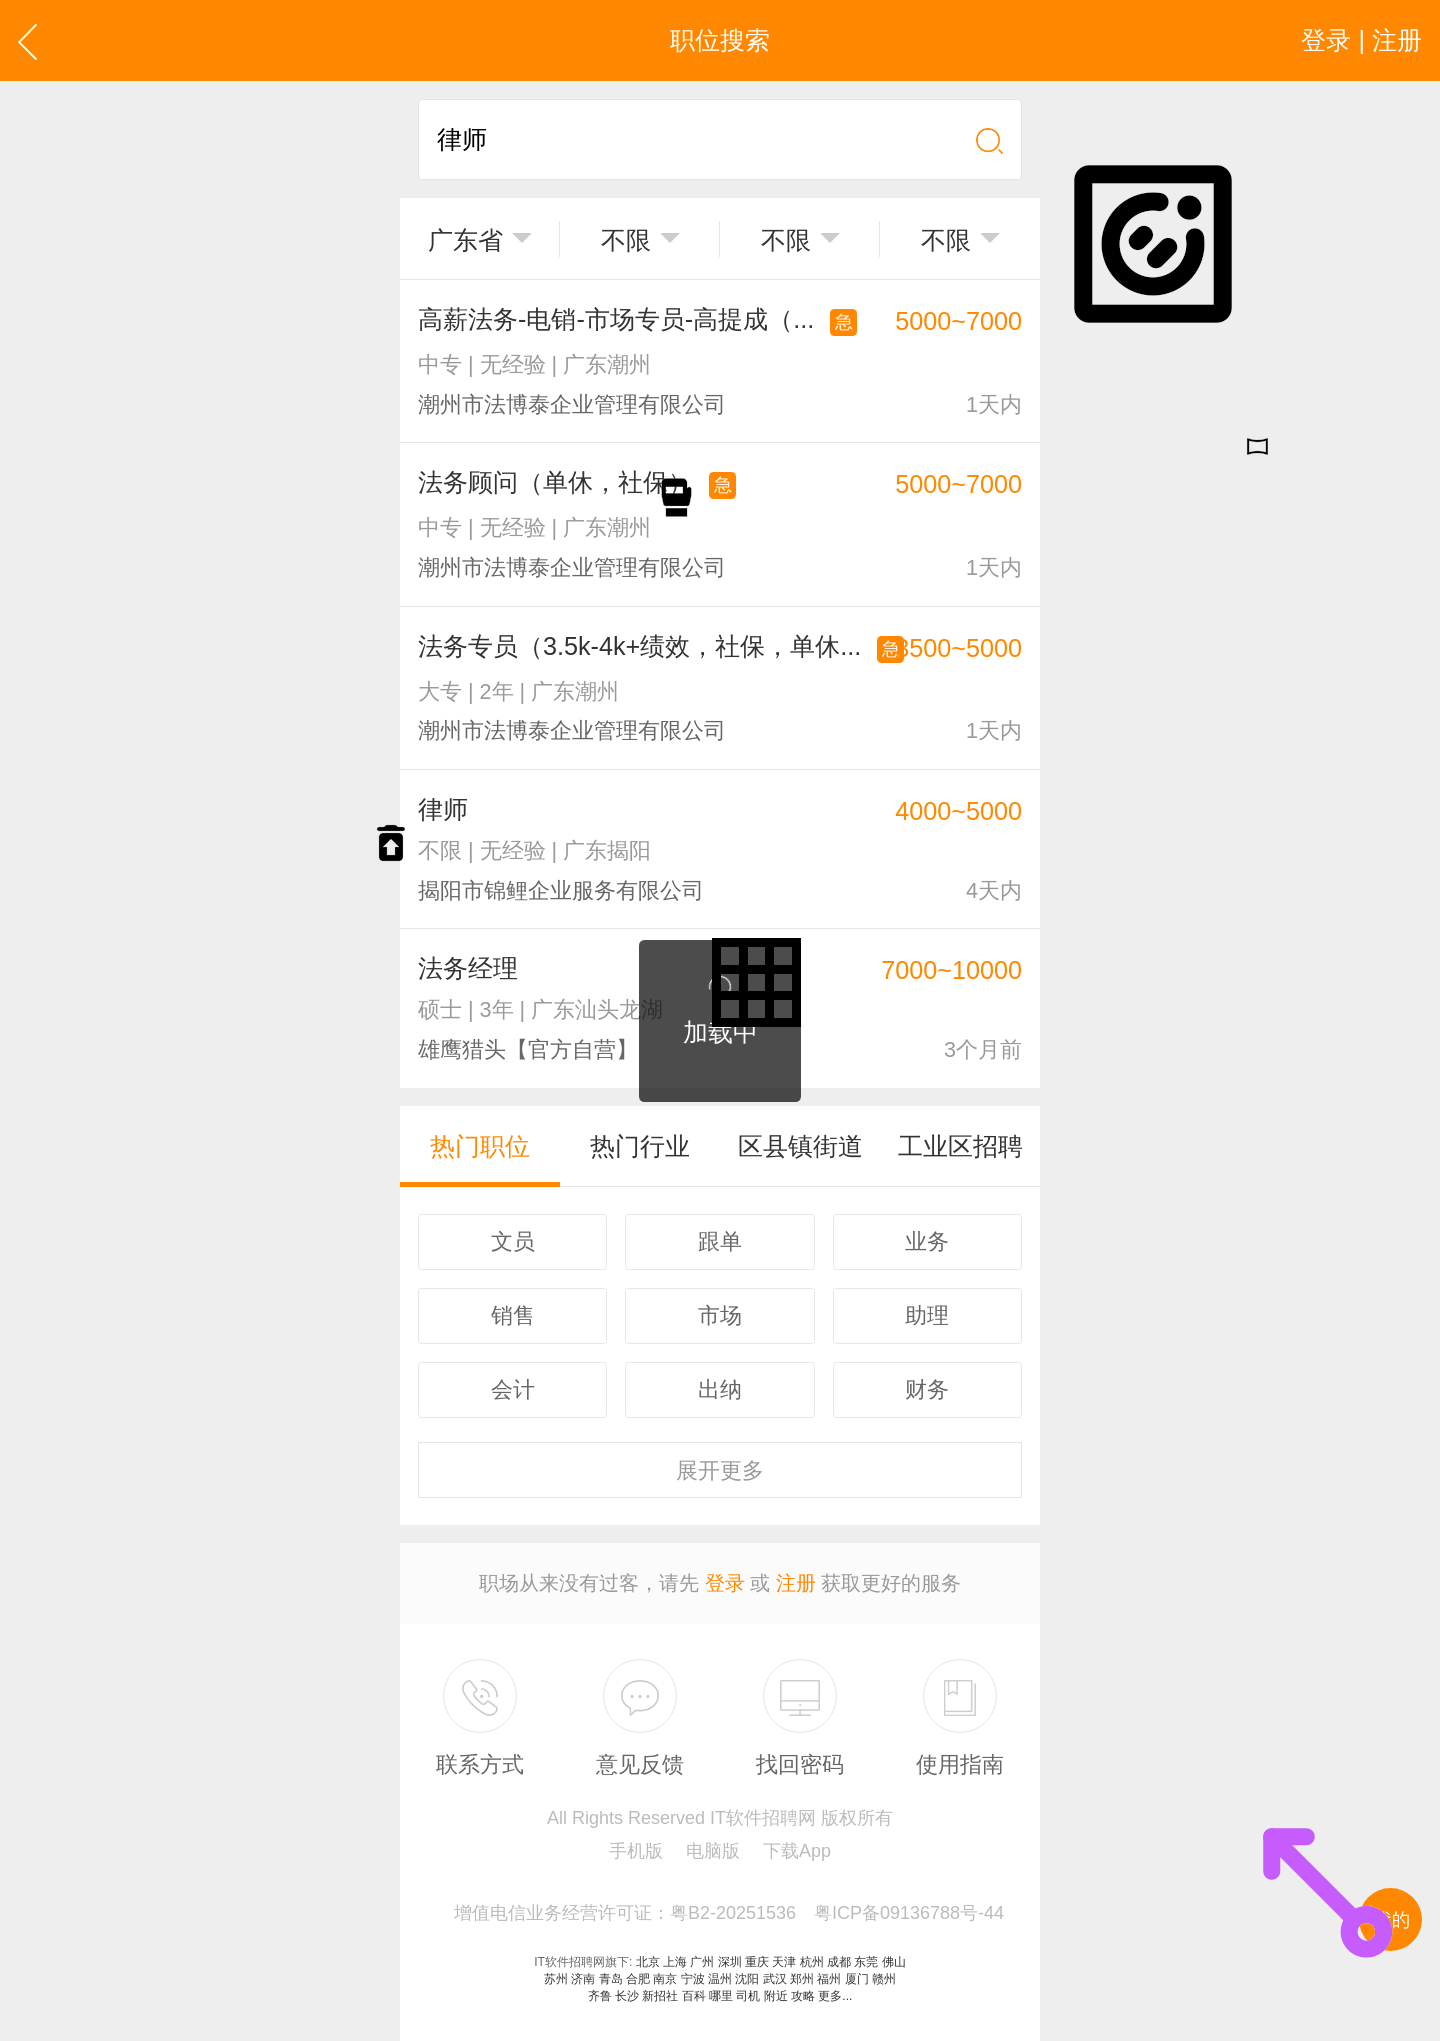 The height and width of the screenshot is (2041, 1440). What do you see at coordinates (1323, 1888) in the screenshot?
I see `navigate back to previous screen` at bounding box center [1323, 1888].